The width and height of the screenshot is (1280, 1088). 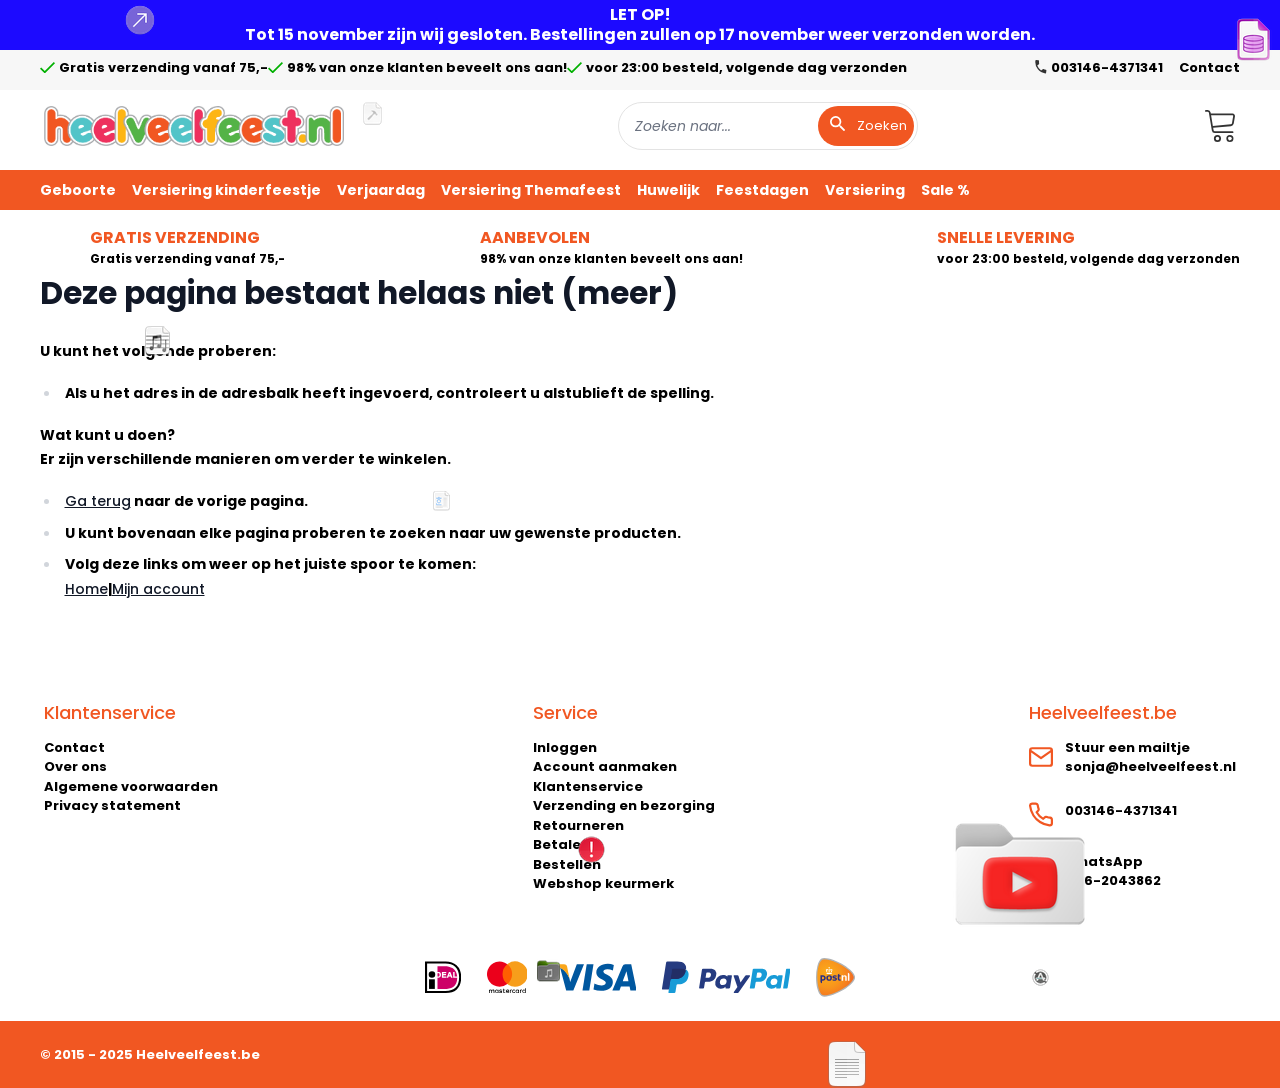 What do you see at coordinates (140, 20) in the screenshot?
I see `indicates a symbolic link or shortcut to another file` at bounding box center [140, 20].